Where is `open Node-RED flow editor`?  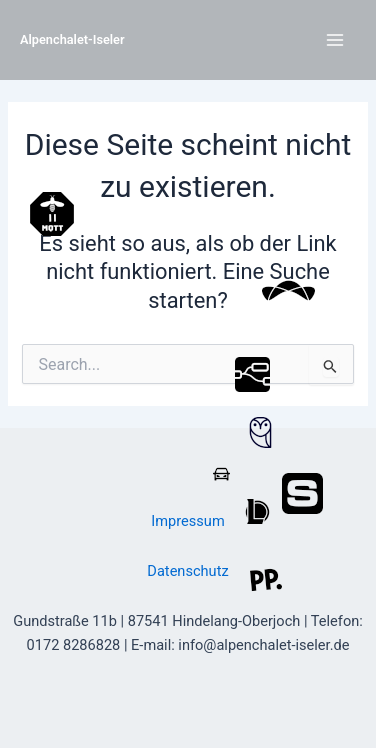 open Node-RED flow editor is located at coordinates (252, 374).